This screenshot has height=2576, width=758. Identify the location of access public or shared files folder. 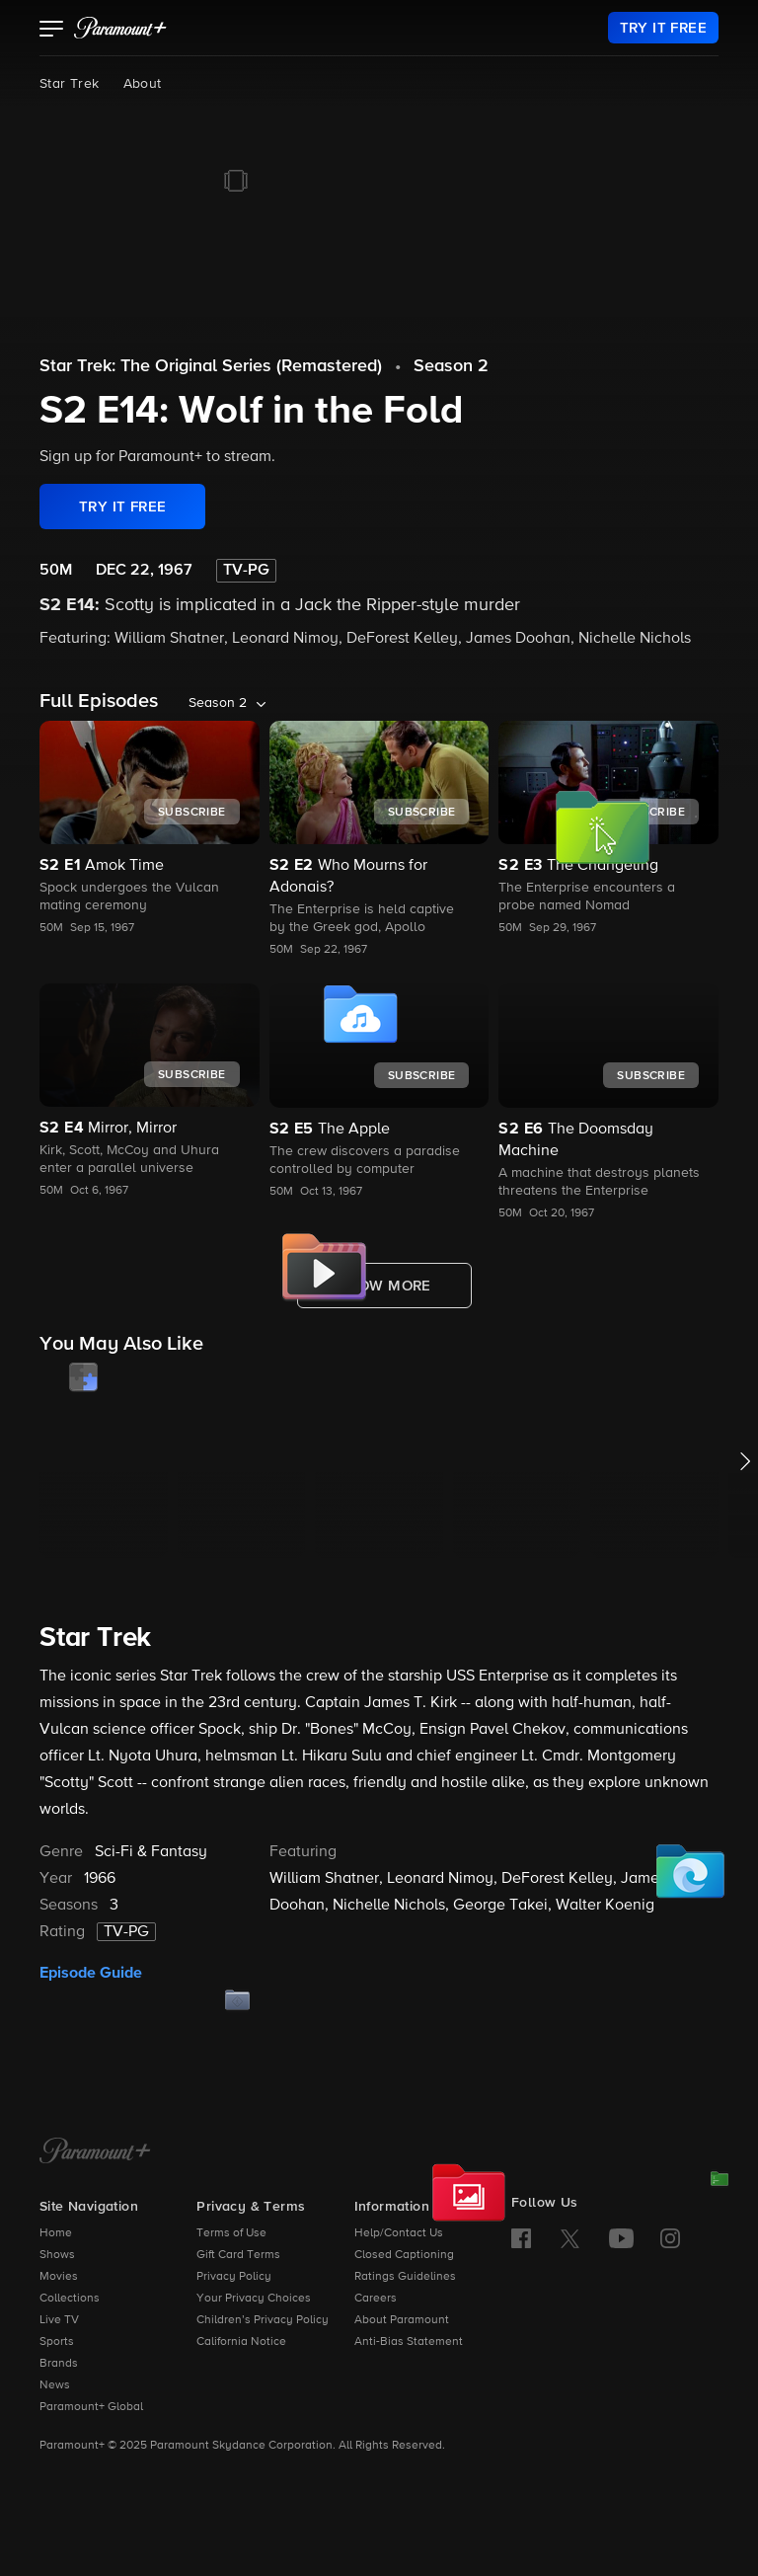
(237, 1999).